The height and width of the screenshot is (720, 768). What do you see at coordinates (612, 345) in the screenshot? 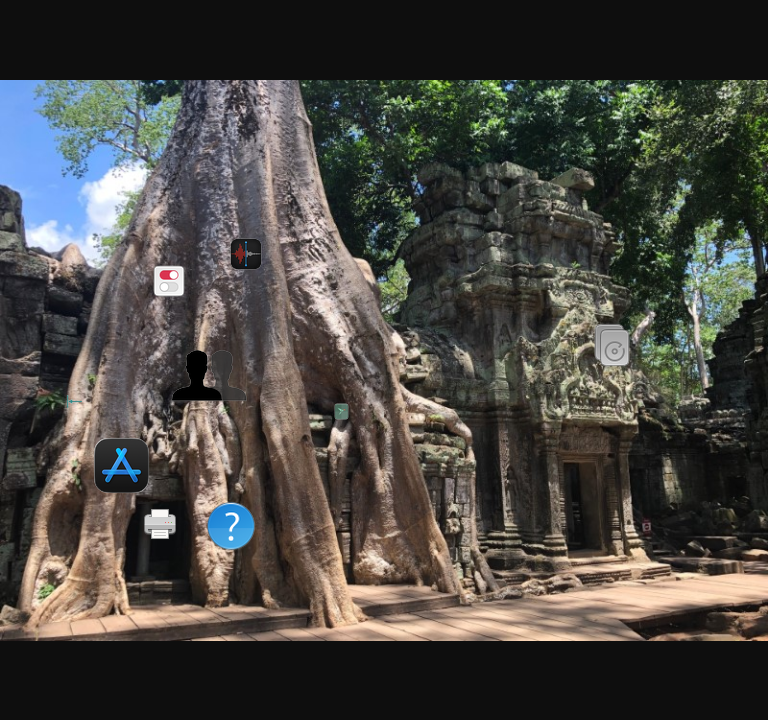
I see `access multiple disk drives or storage devices` at bounding box center [612, 345].